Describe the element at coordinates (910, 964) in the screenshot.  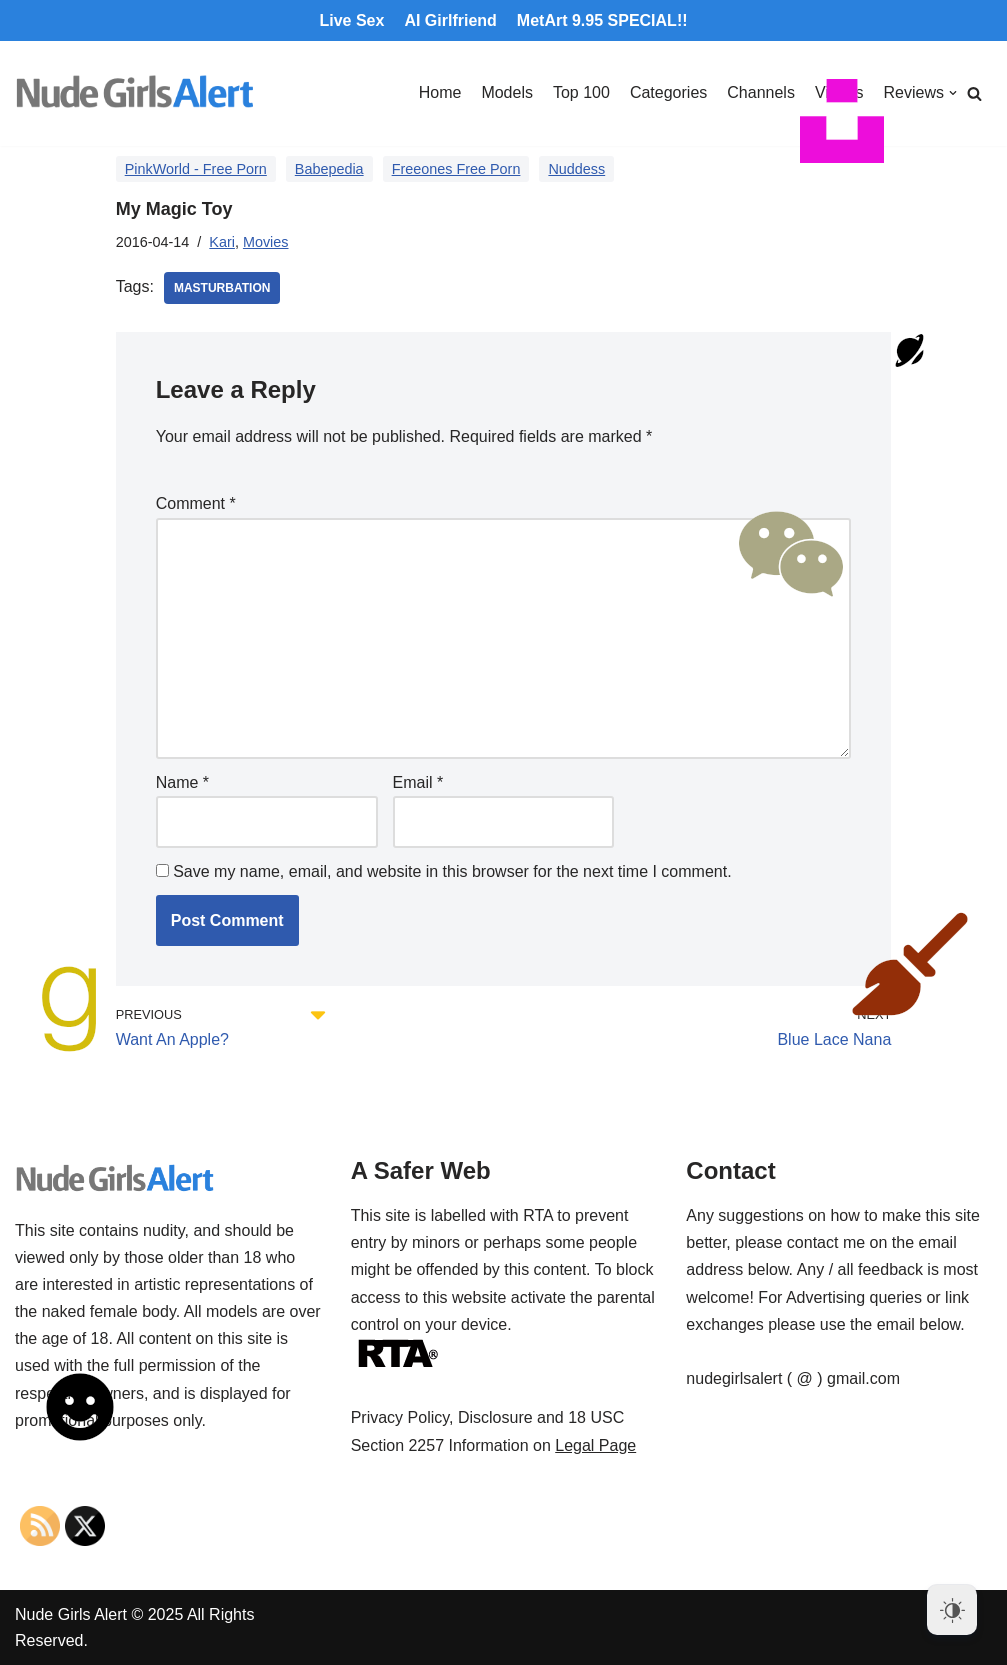
I see `clear or clean up items` at that location.